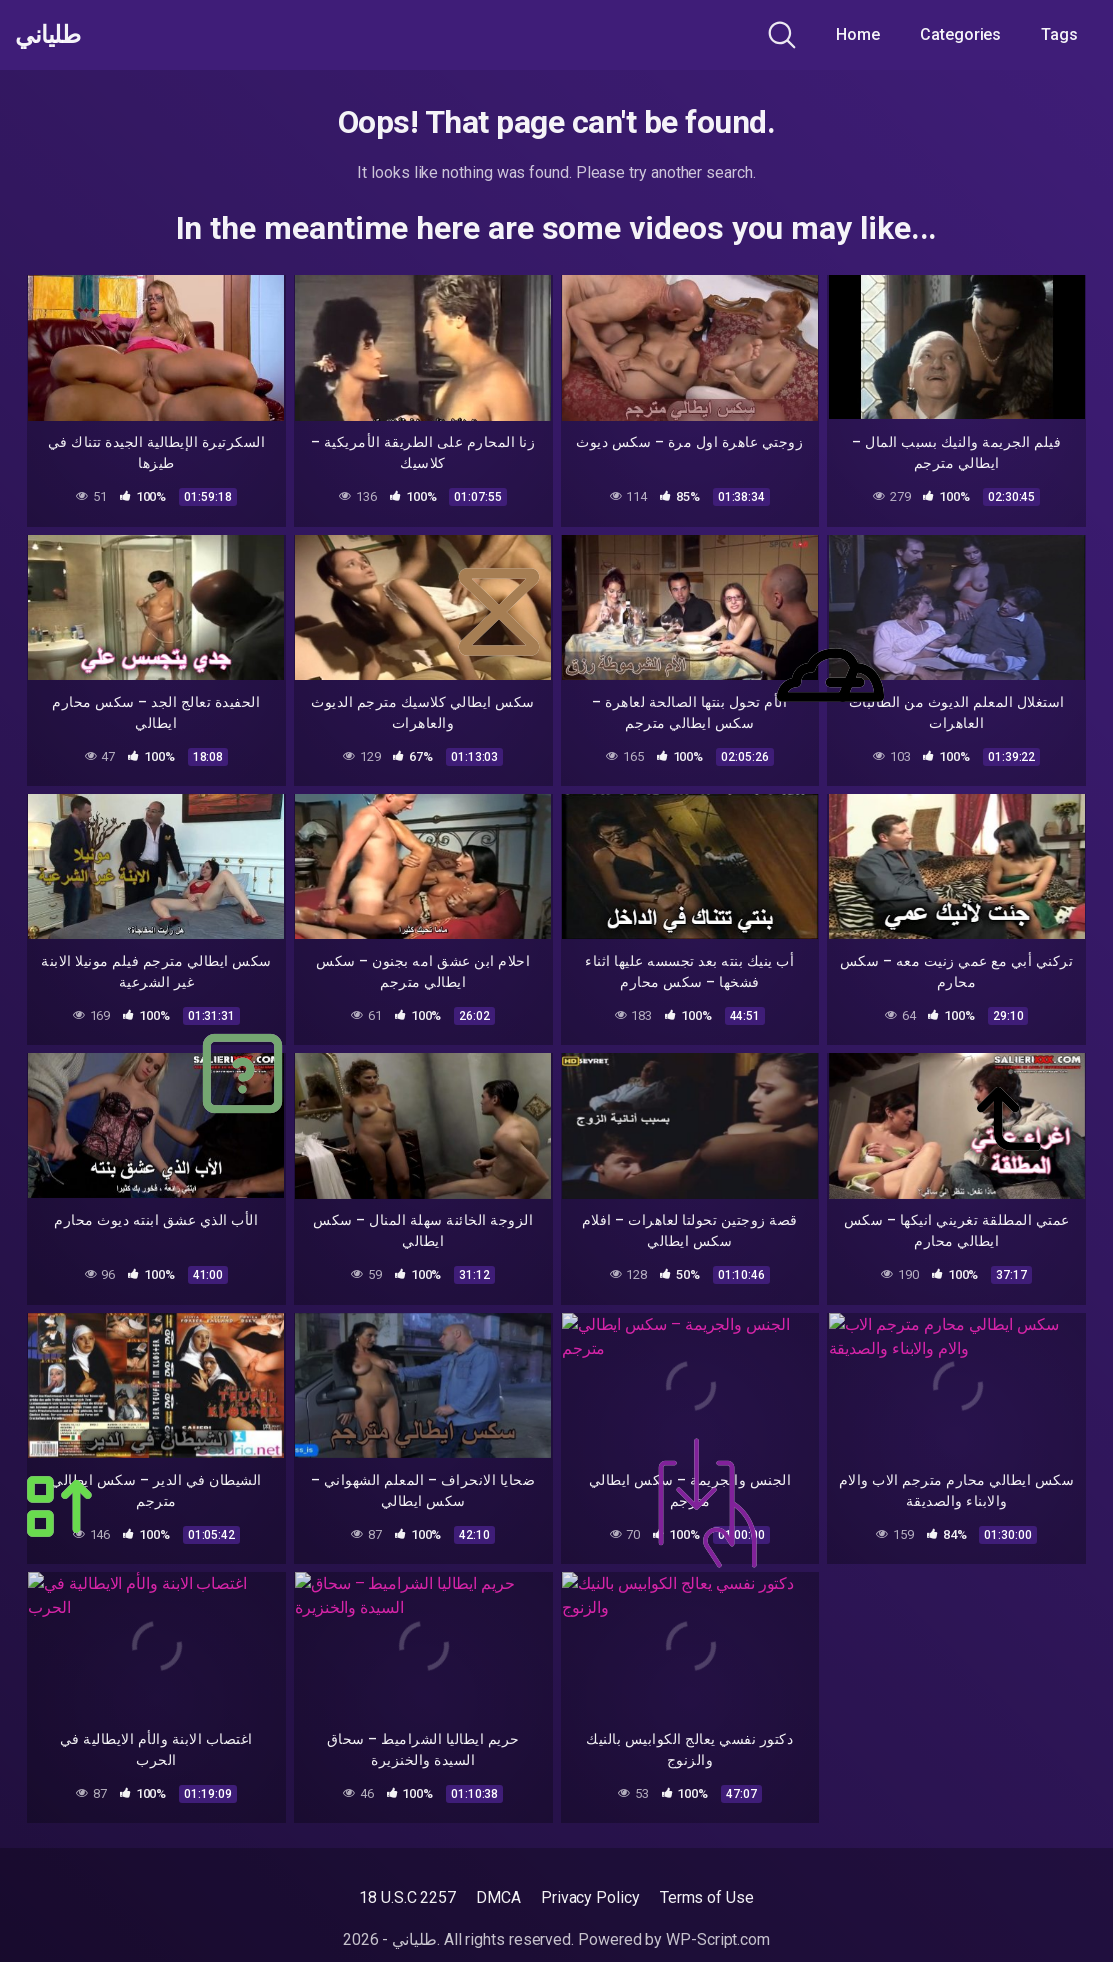 The height and width of the screenshot is (1962, 1113). Describe the element at coordinates (1011, 1121) in the screenshot. I see `go back and up to previous level` at that location.